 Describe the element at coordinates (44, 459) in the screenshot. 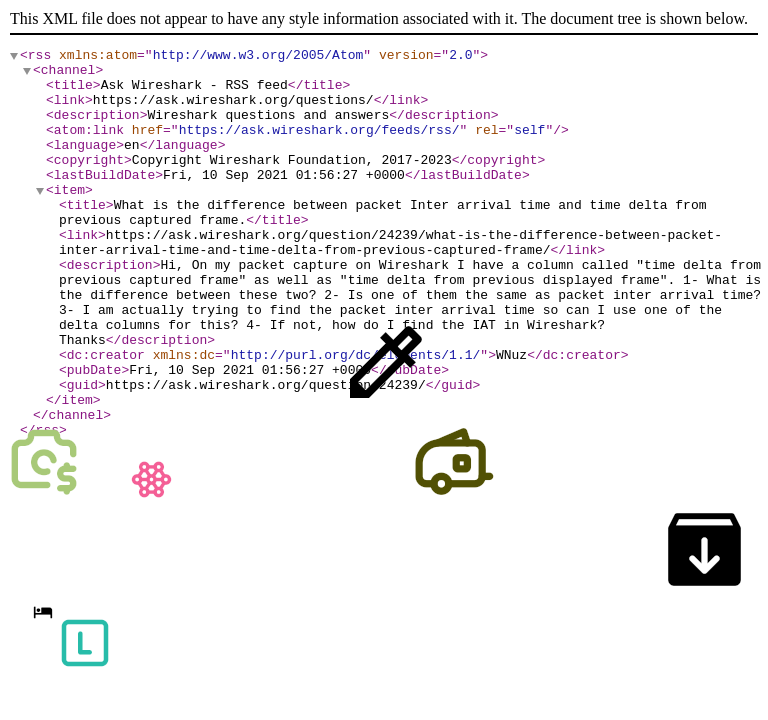

I see `purchase or rent camera equipment` at that location.